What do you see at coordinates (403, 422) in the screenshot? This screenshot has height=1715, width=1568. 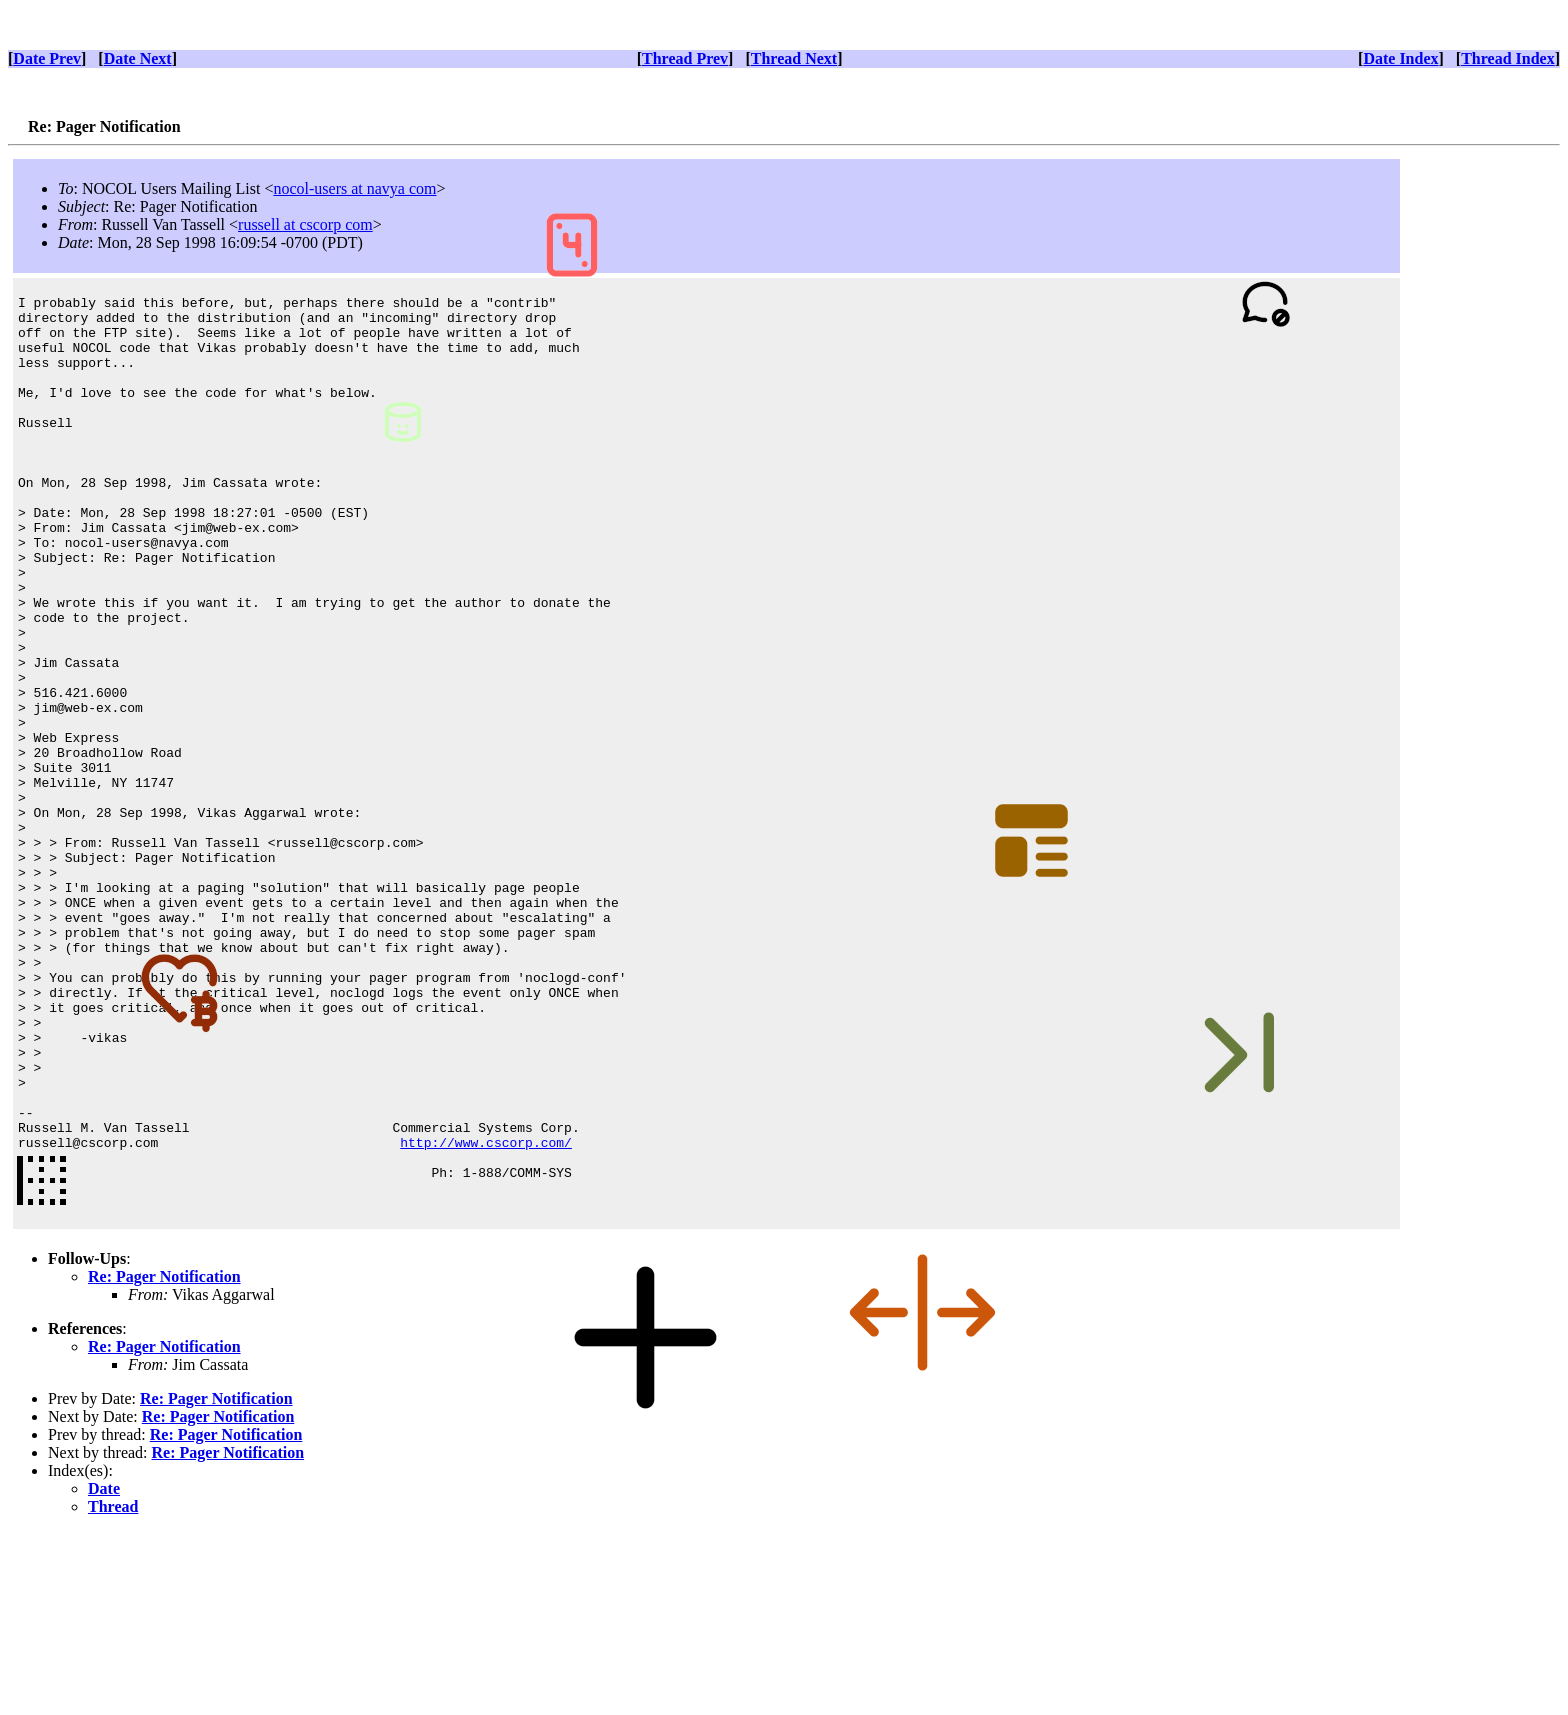 I see `indicates a healthy or happy database status` at bounding box center [403, 422].